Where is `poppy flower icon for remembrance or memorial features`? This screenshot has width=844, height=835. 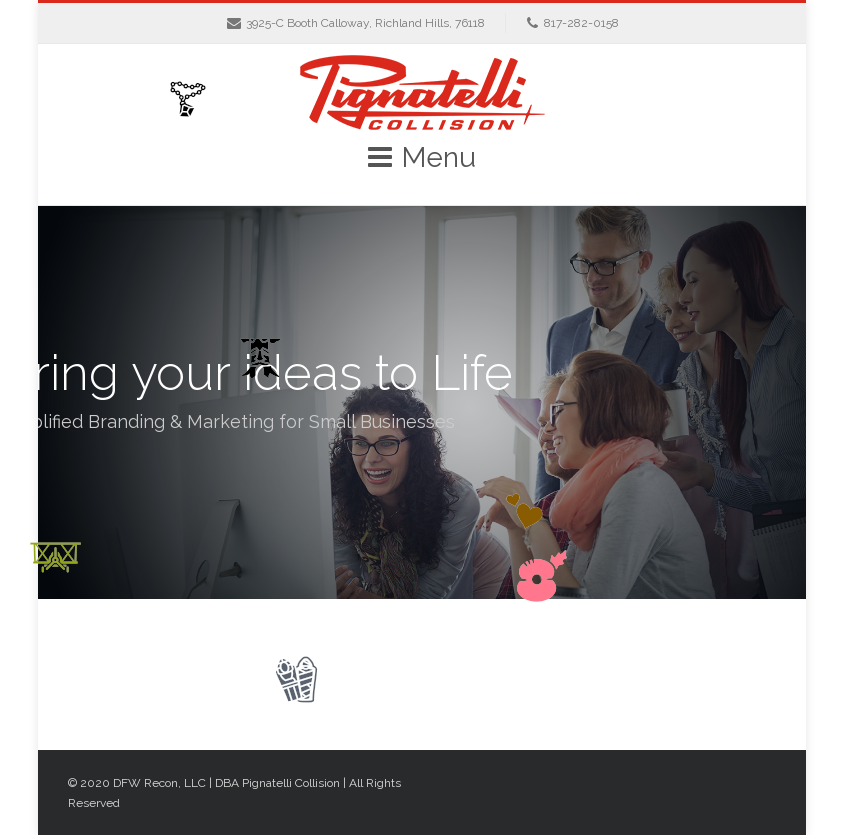
poppy flower icon for remembrance or memorial features is located at coordinates (542, 576).